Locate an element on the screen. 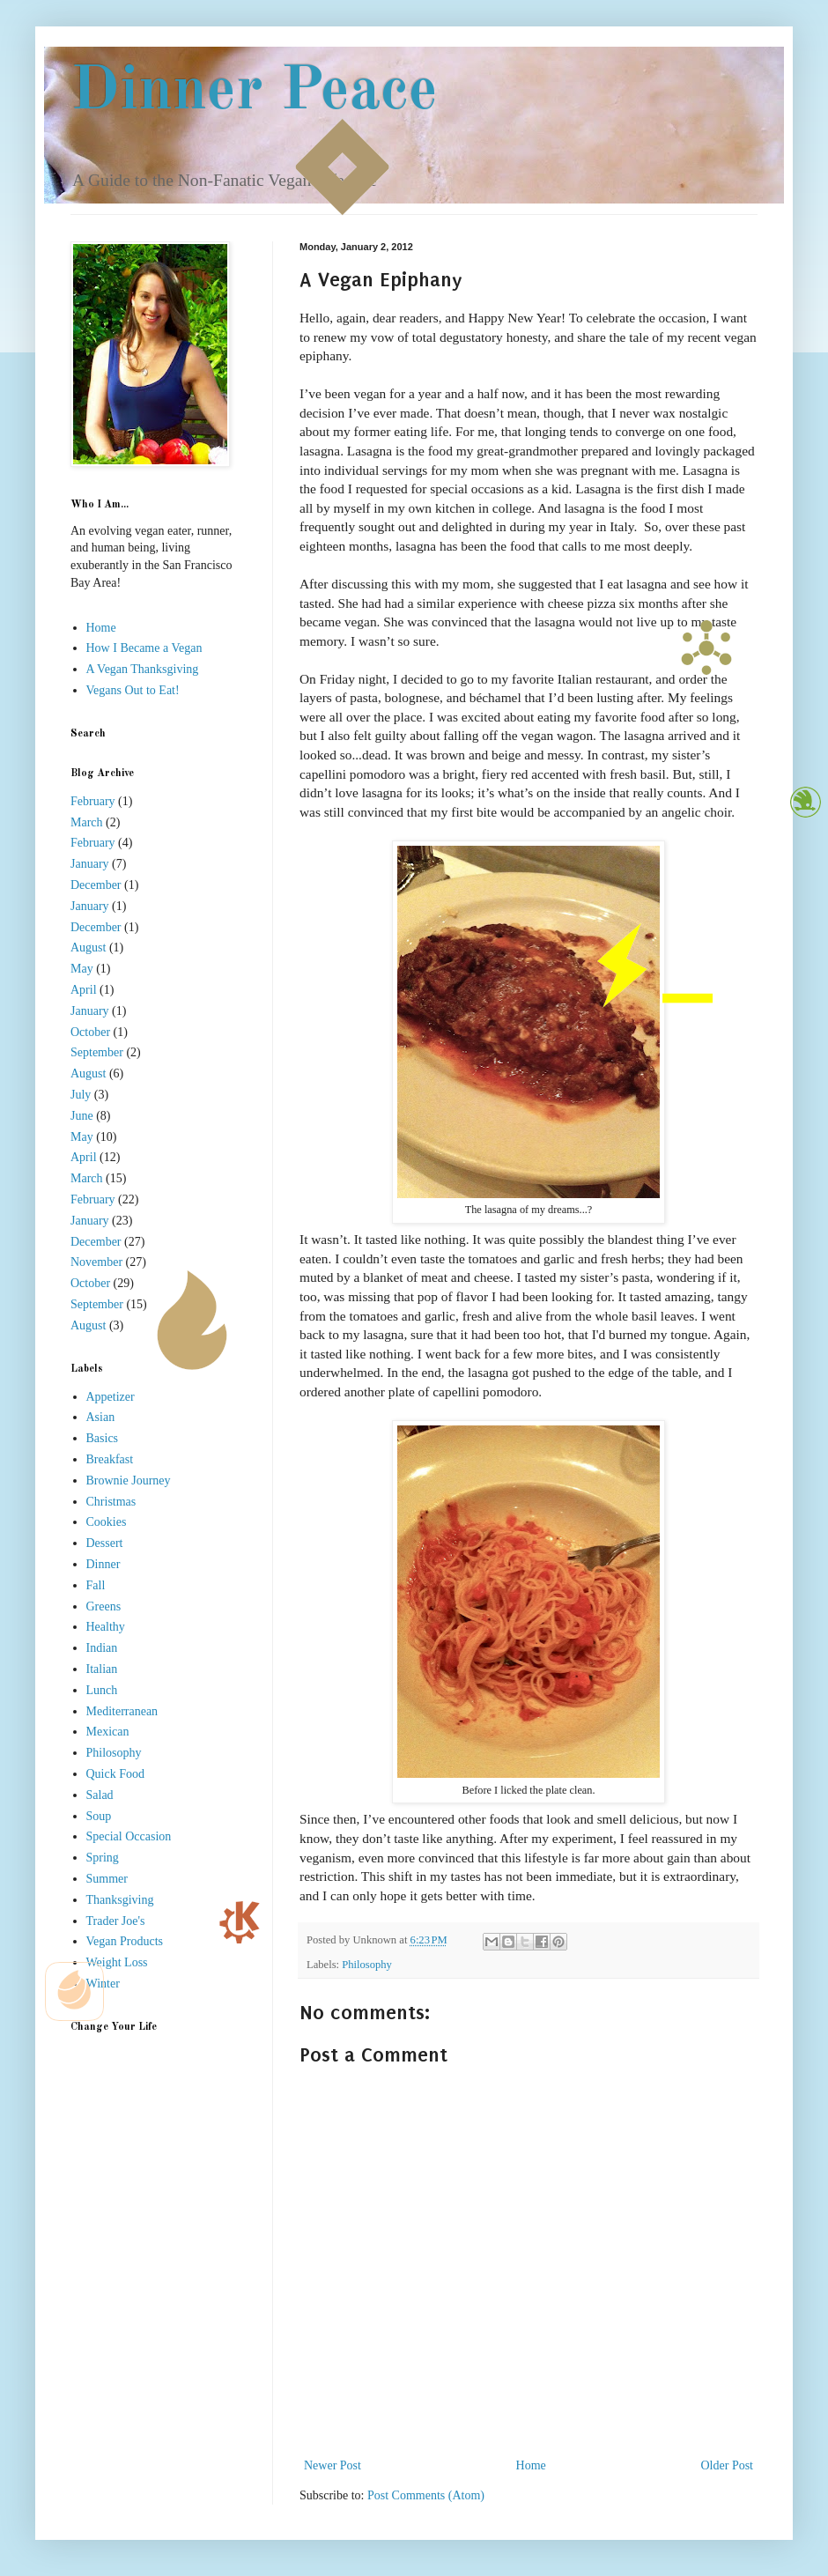 This screenshot has height=2576, width=828. open Jira project management is located at coordinates (342, 167).